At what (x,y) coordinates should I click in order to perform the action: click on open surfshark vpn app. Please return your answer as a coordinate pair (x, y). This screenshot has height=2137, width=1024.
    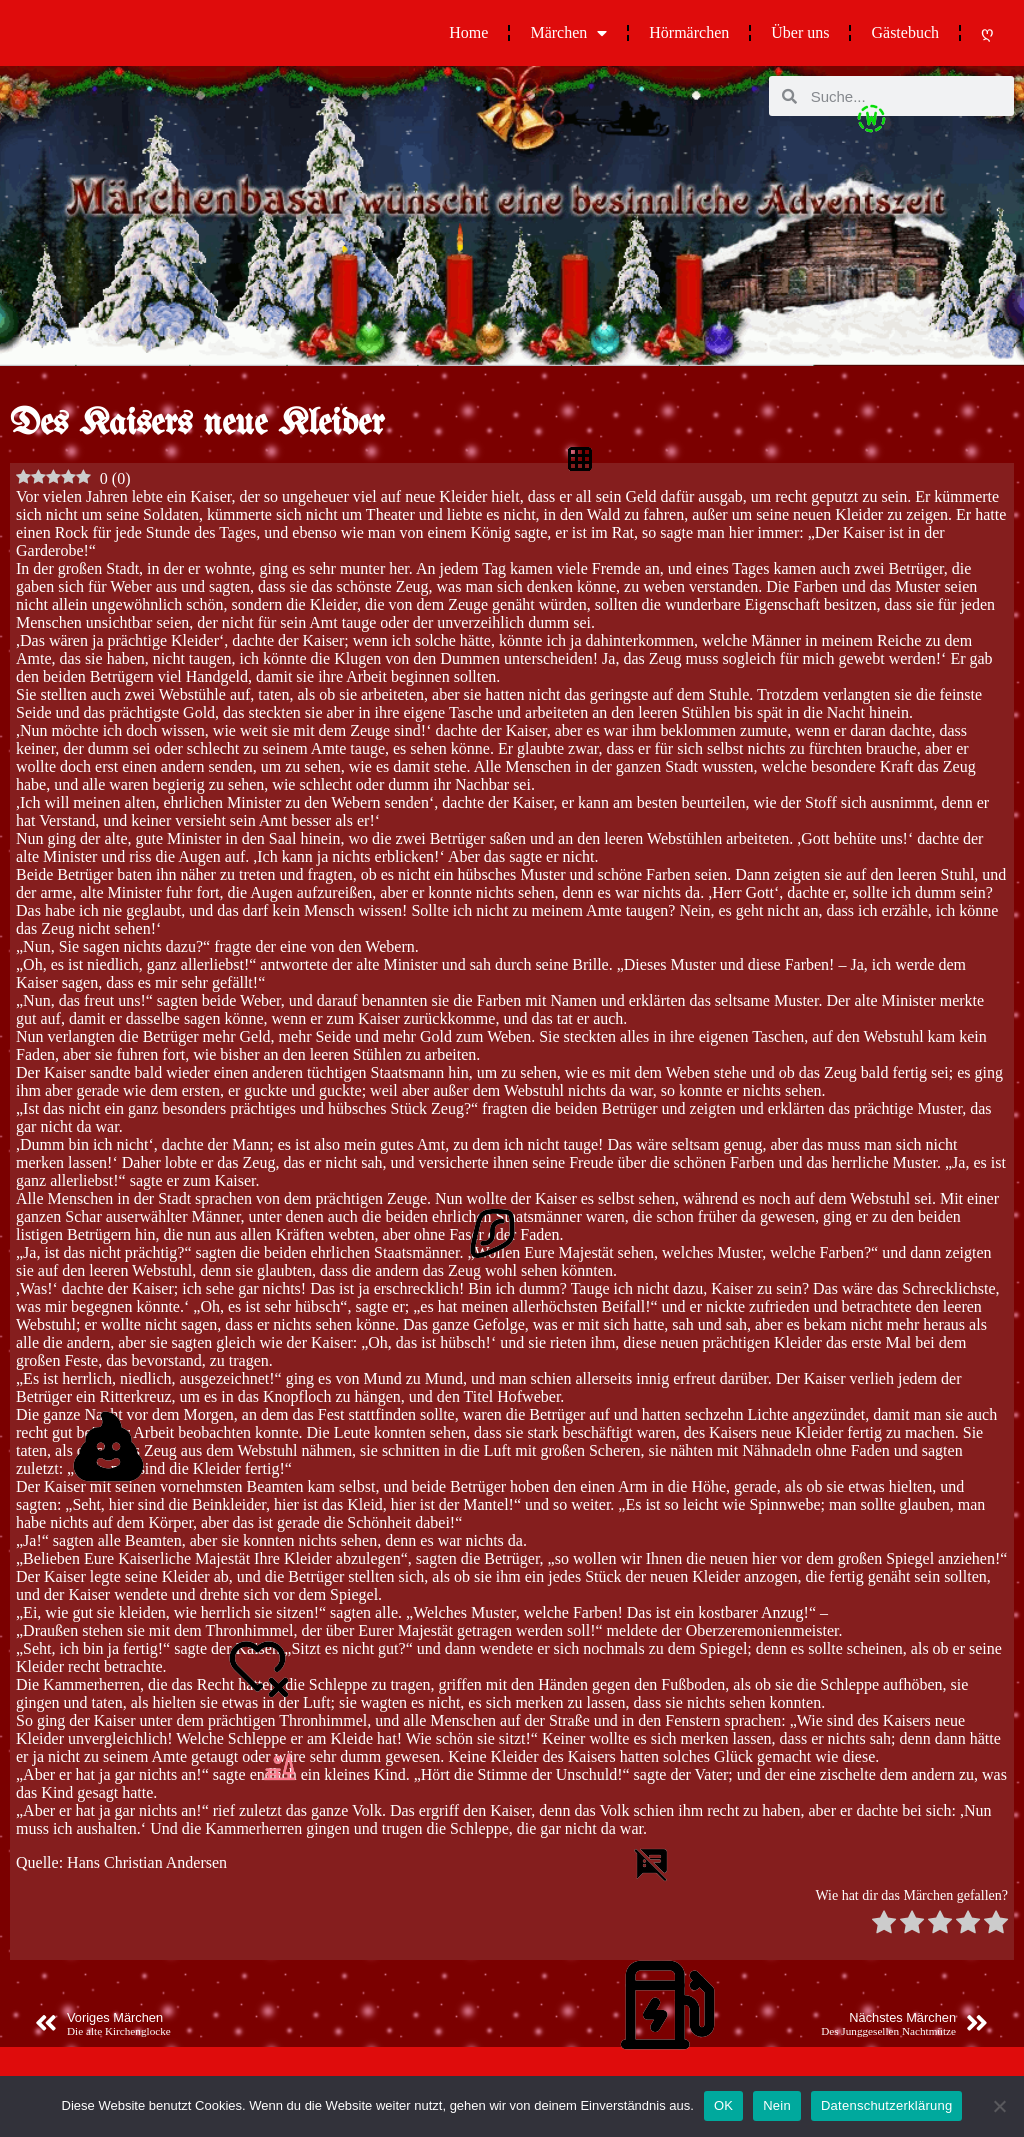
    Looking at the image, I should click on (492, 1233).